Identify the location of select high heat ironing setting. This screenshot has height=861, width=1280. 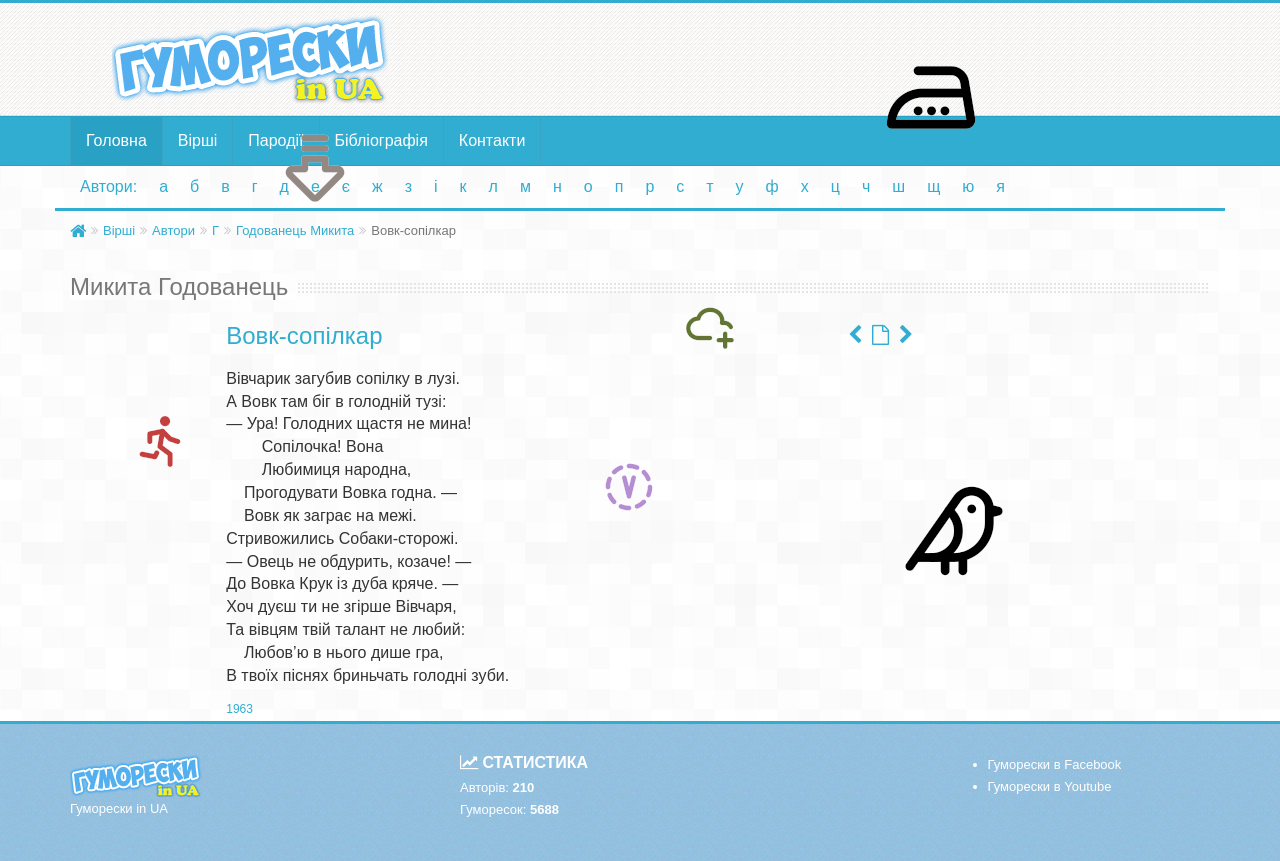
(931, 97).